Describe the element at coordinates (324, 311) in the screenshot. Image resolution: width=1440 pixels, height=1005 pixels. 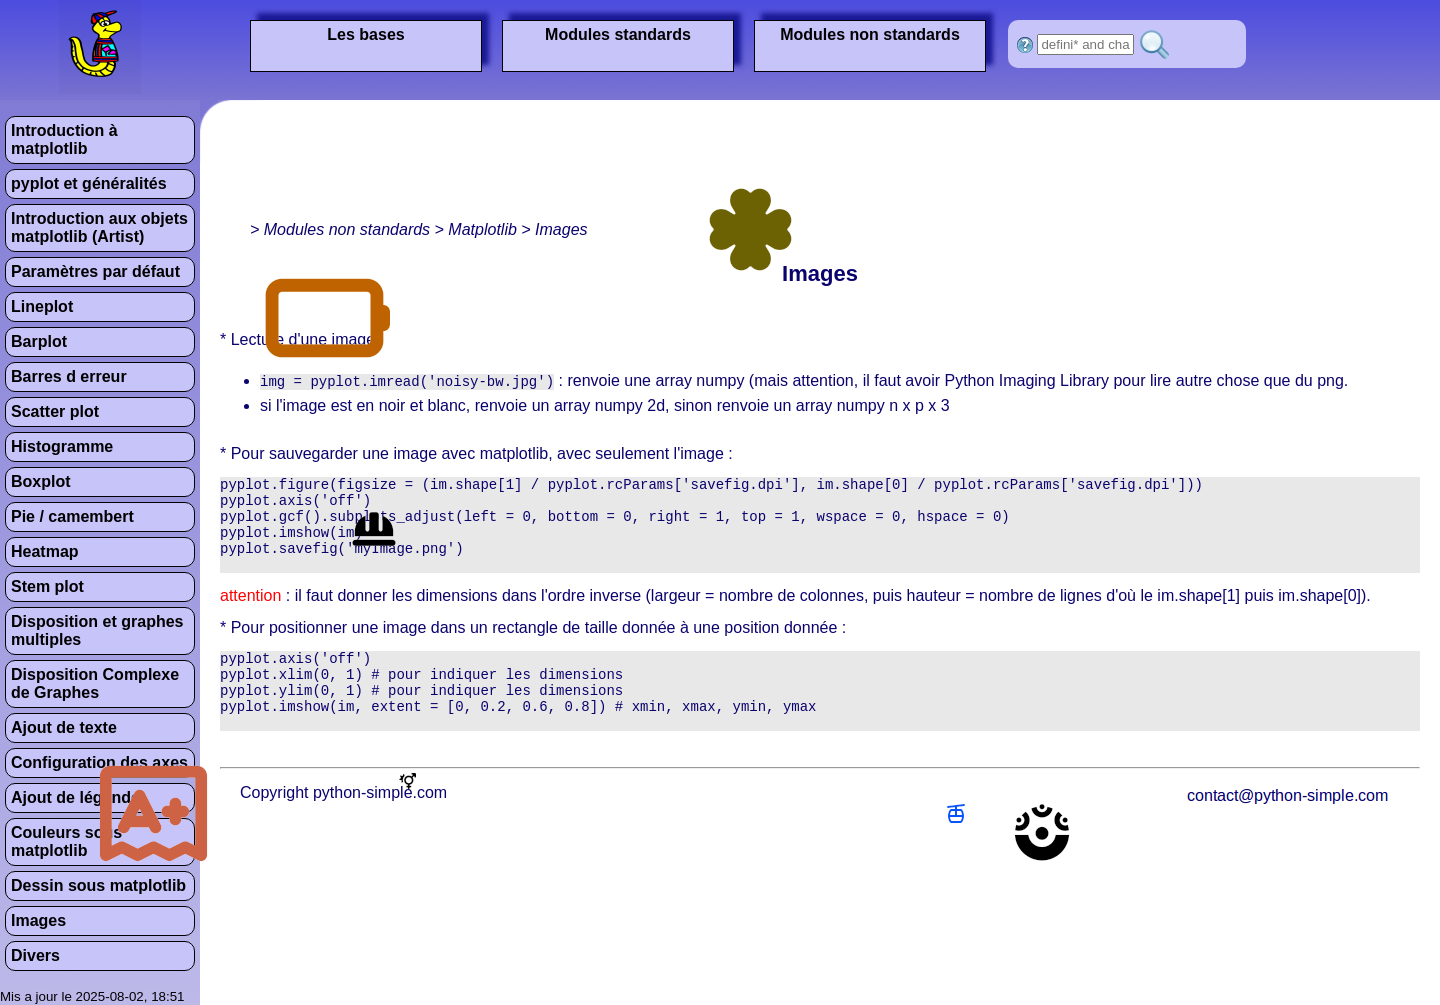
I see `indicates battery is empty or critically low` at that location.